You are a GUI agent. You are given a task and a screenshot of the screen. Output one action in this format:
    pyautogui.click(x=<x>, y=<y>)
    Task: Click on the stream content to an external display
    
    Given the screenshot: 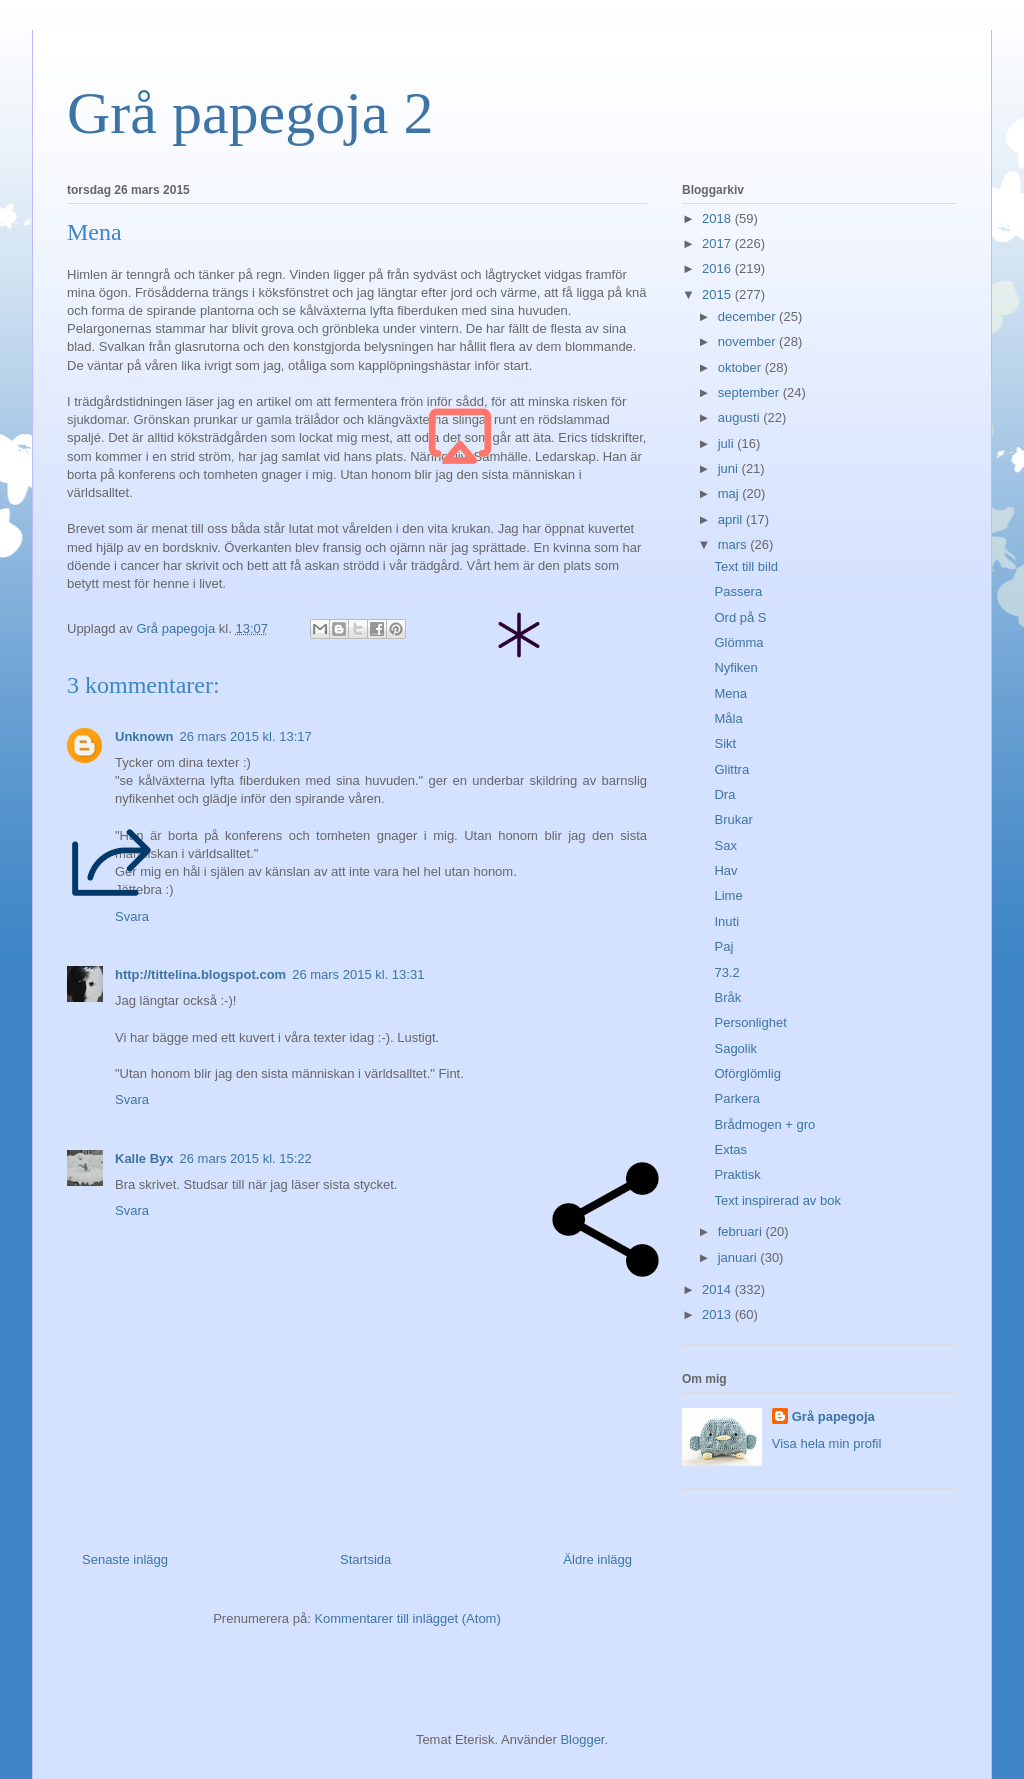 What is the action you would take?
    pyautogui.click(x=460, y=435)
    